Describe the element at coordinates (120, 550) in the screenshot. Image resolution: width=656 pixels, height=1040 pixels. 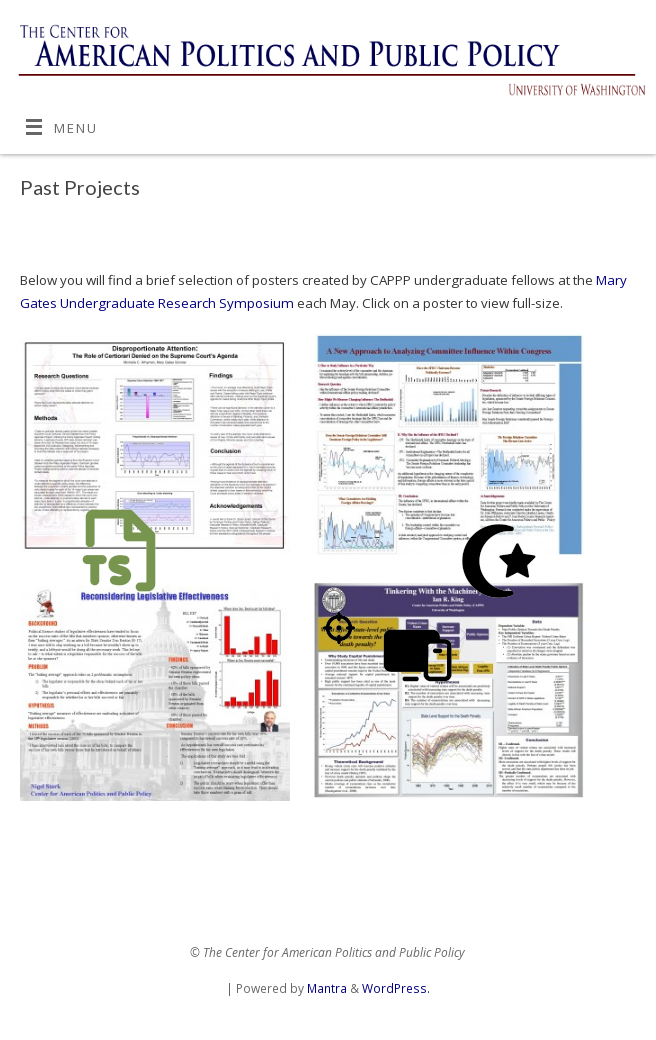
I see `a TypeScript file` at that location.